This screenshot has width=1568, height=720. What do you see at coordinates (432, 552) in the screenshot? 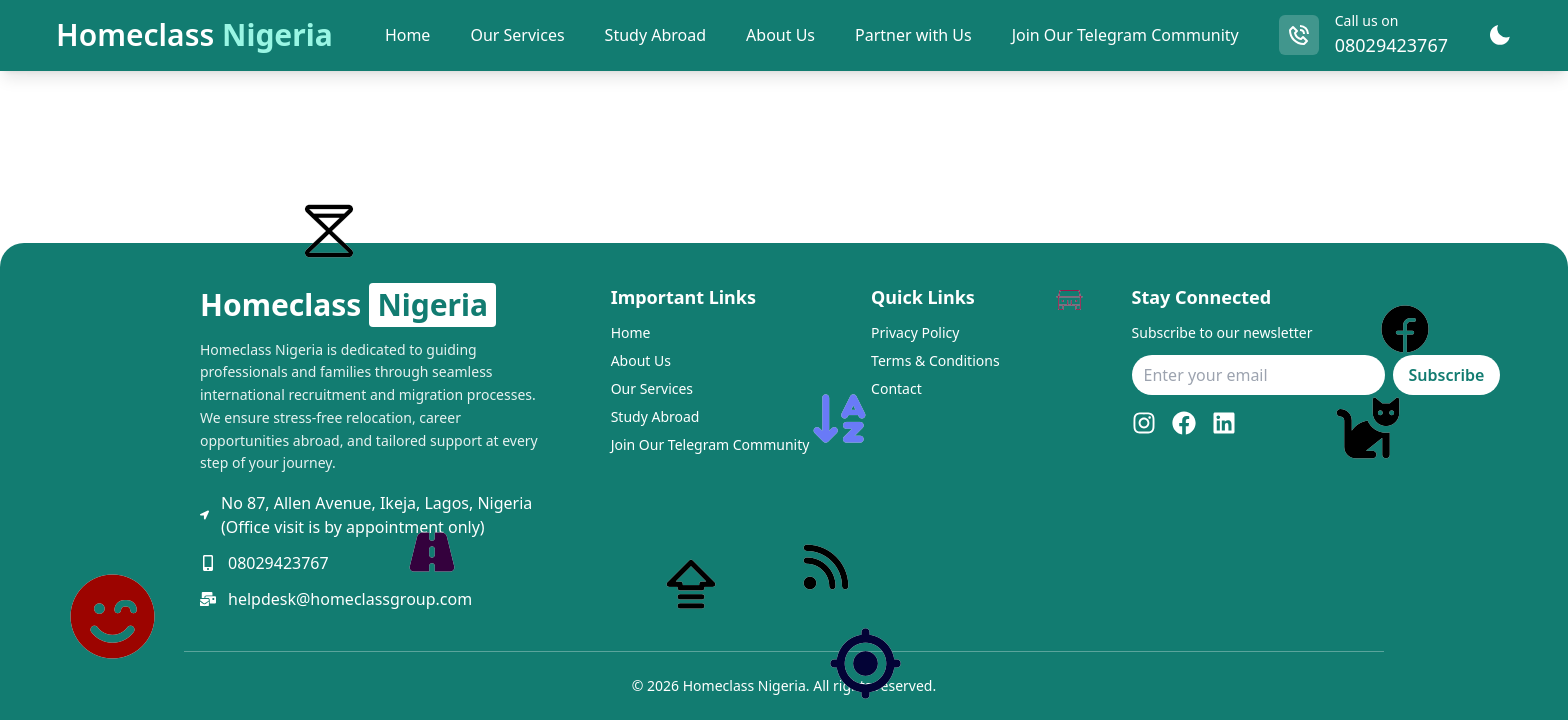
I see `access navigation or directions` at bounding box center [432, 552].